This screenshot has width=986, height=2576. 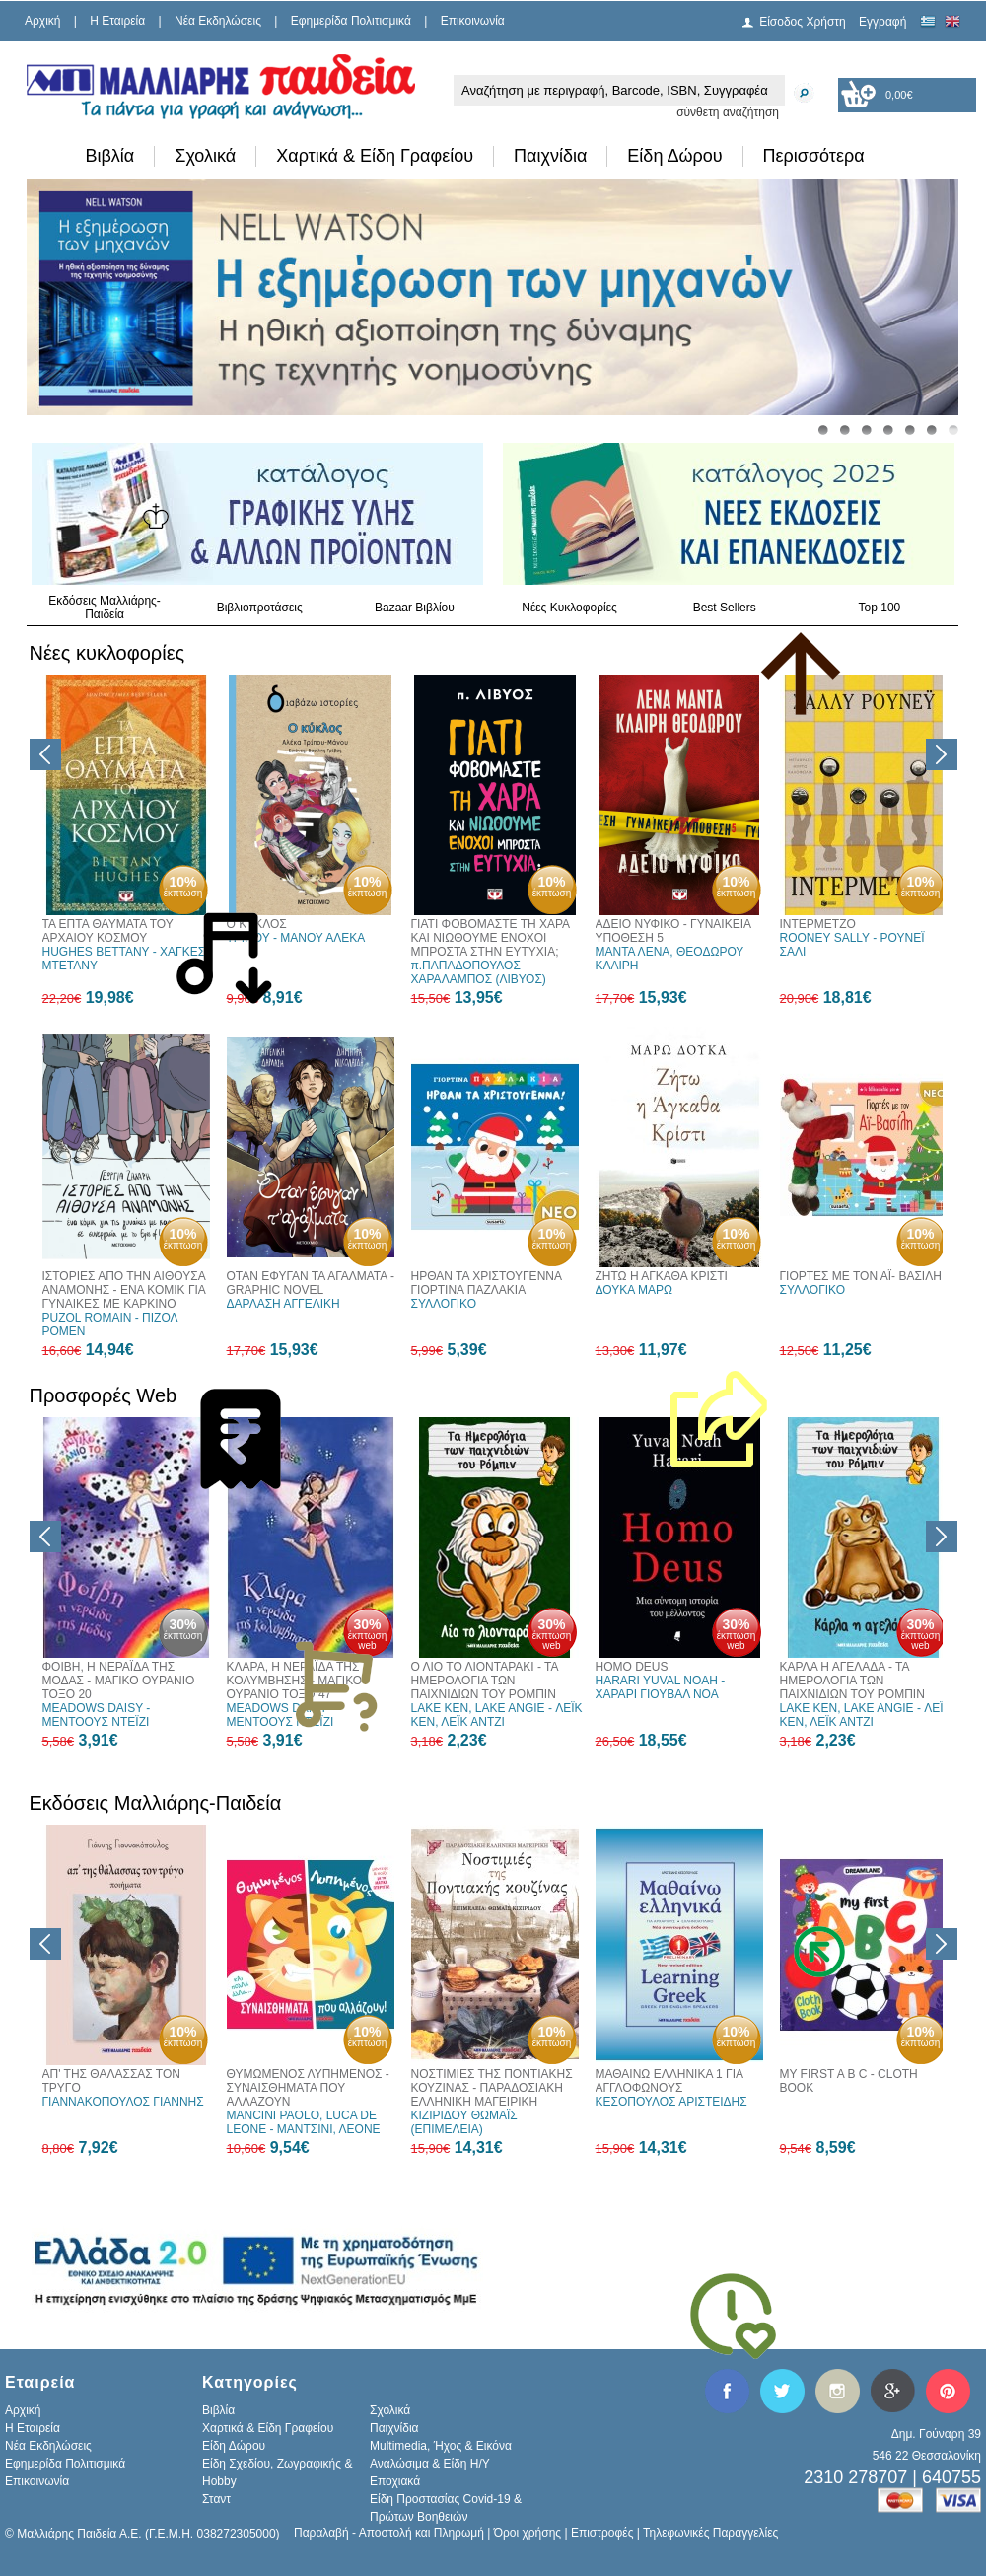 I want to click on indicates premium or royal status, so click(x=156, y=518).